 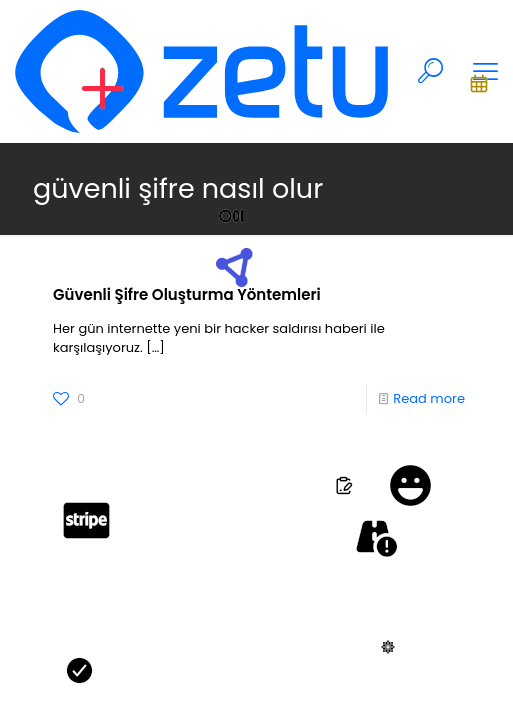 I want to click on react with laughter to a post or message, so click(x=410, y=485).